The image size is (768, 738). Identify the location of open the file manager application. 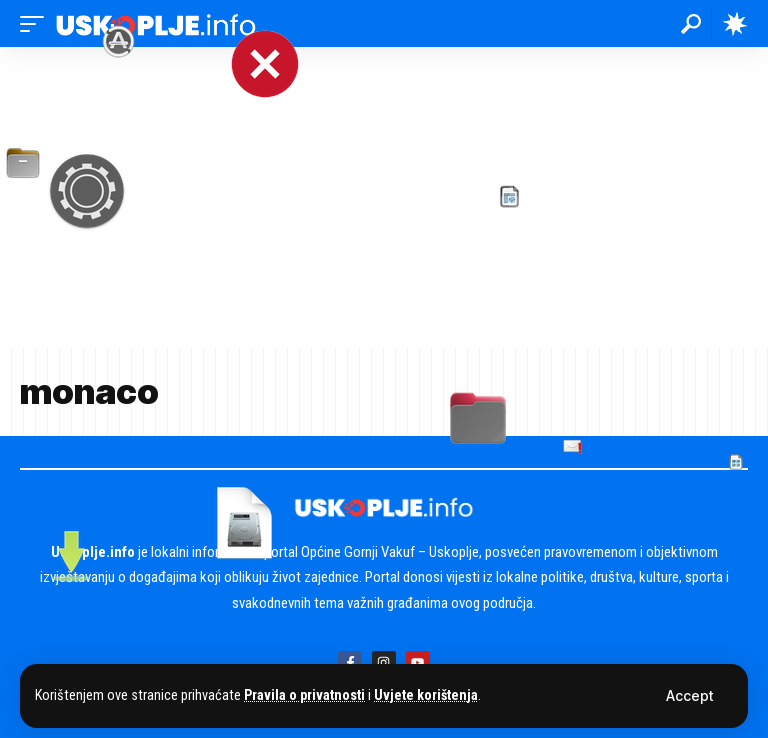
(23, 163).